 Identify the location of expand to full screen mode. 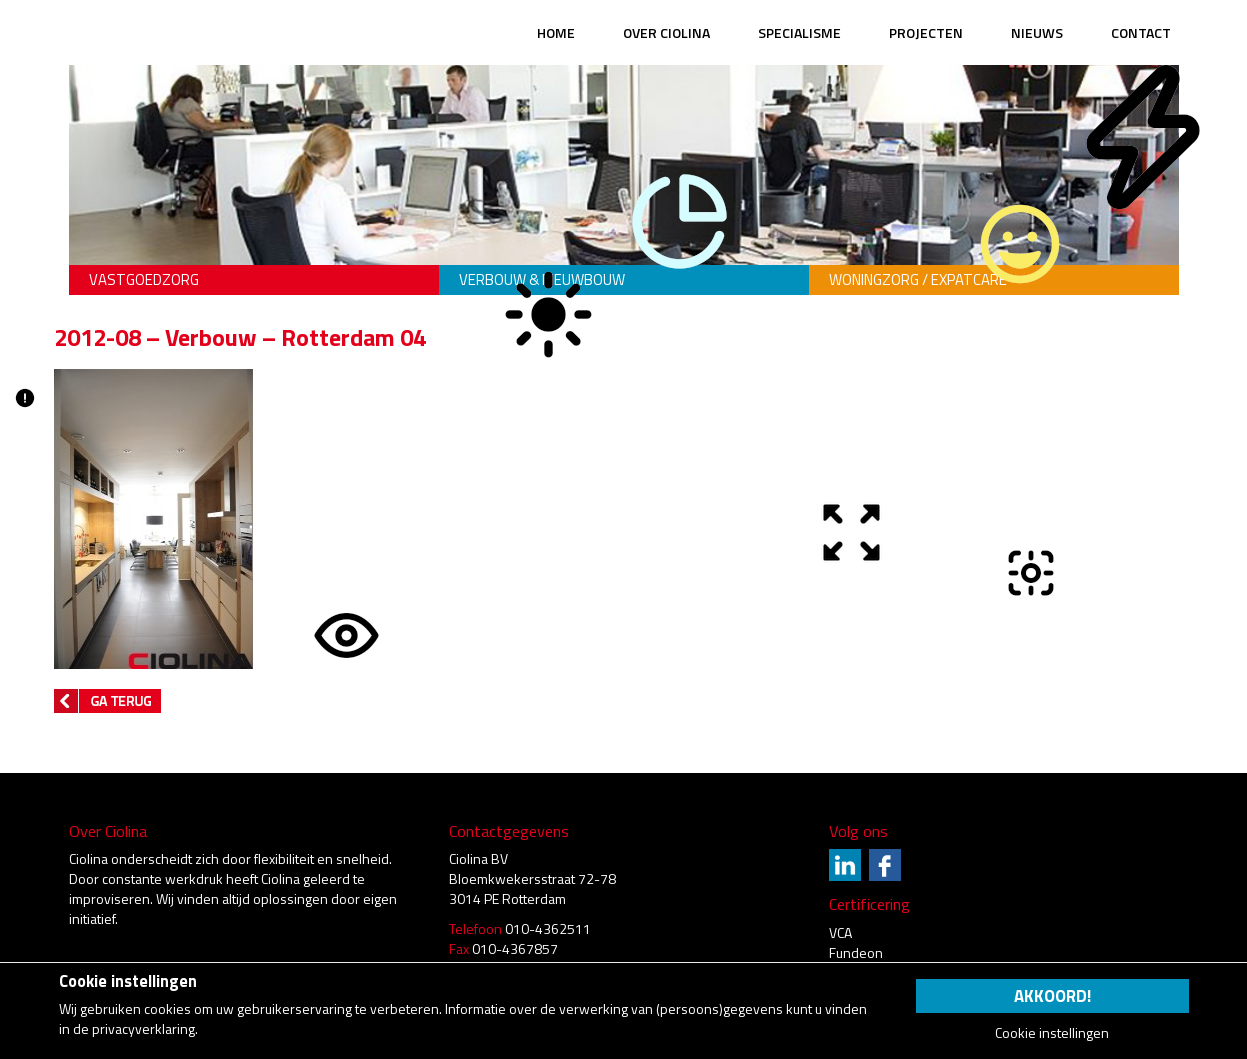
(851, 532).